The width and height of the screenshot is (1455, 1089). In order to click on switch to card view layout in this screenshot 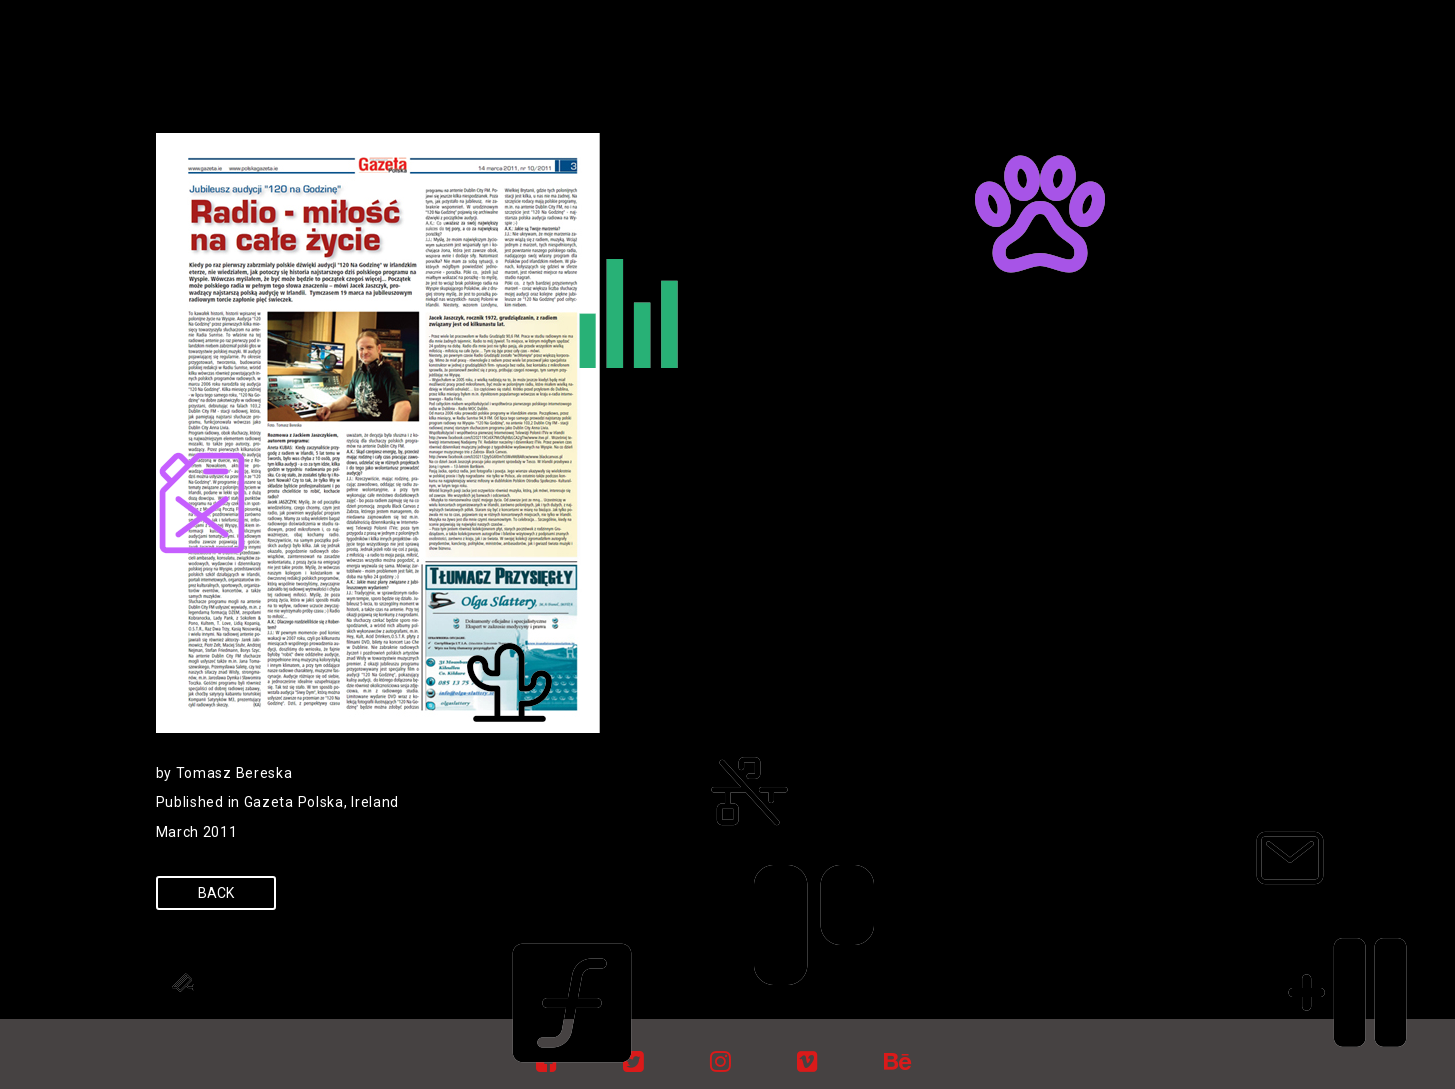, I will do `click(814, 925)`.